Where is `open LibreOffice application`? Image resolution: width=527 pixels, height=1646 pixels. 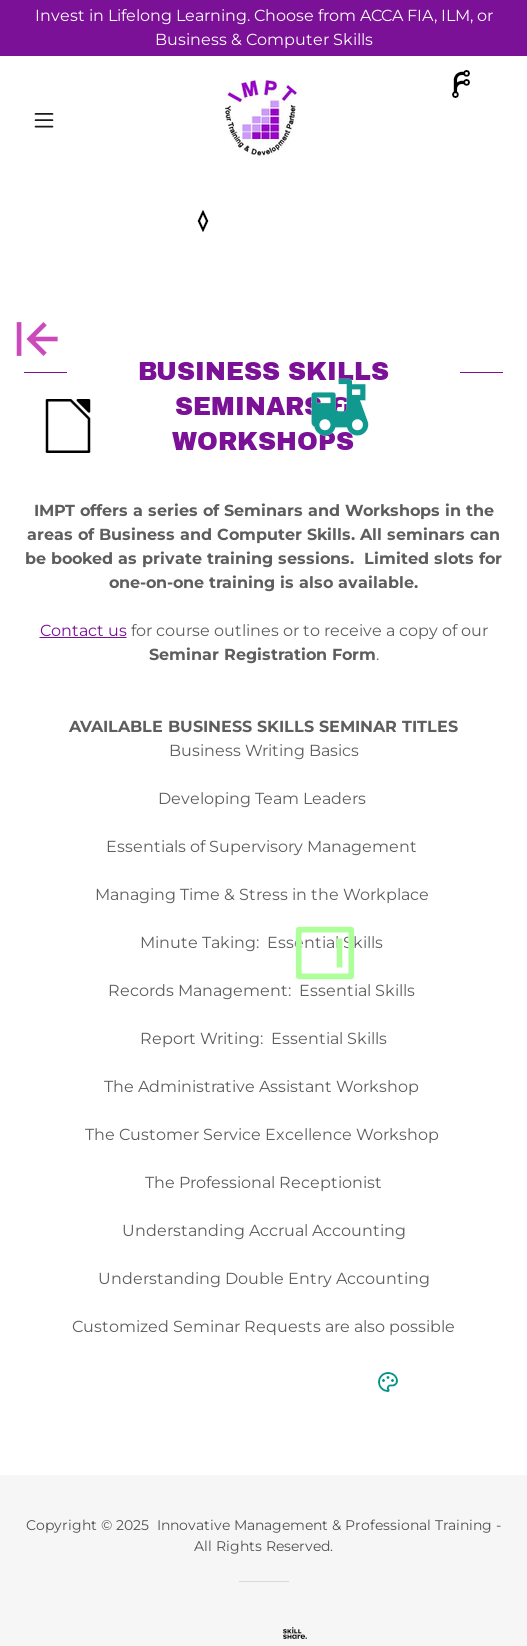 open LibreOffice application is located at coordinates (68, 426).